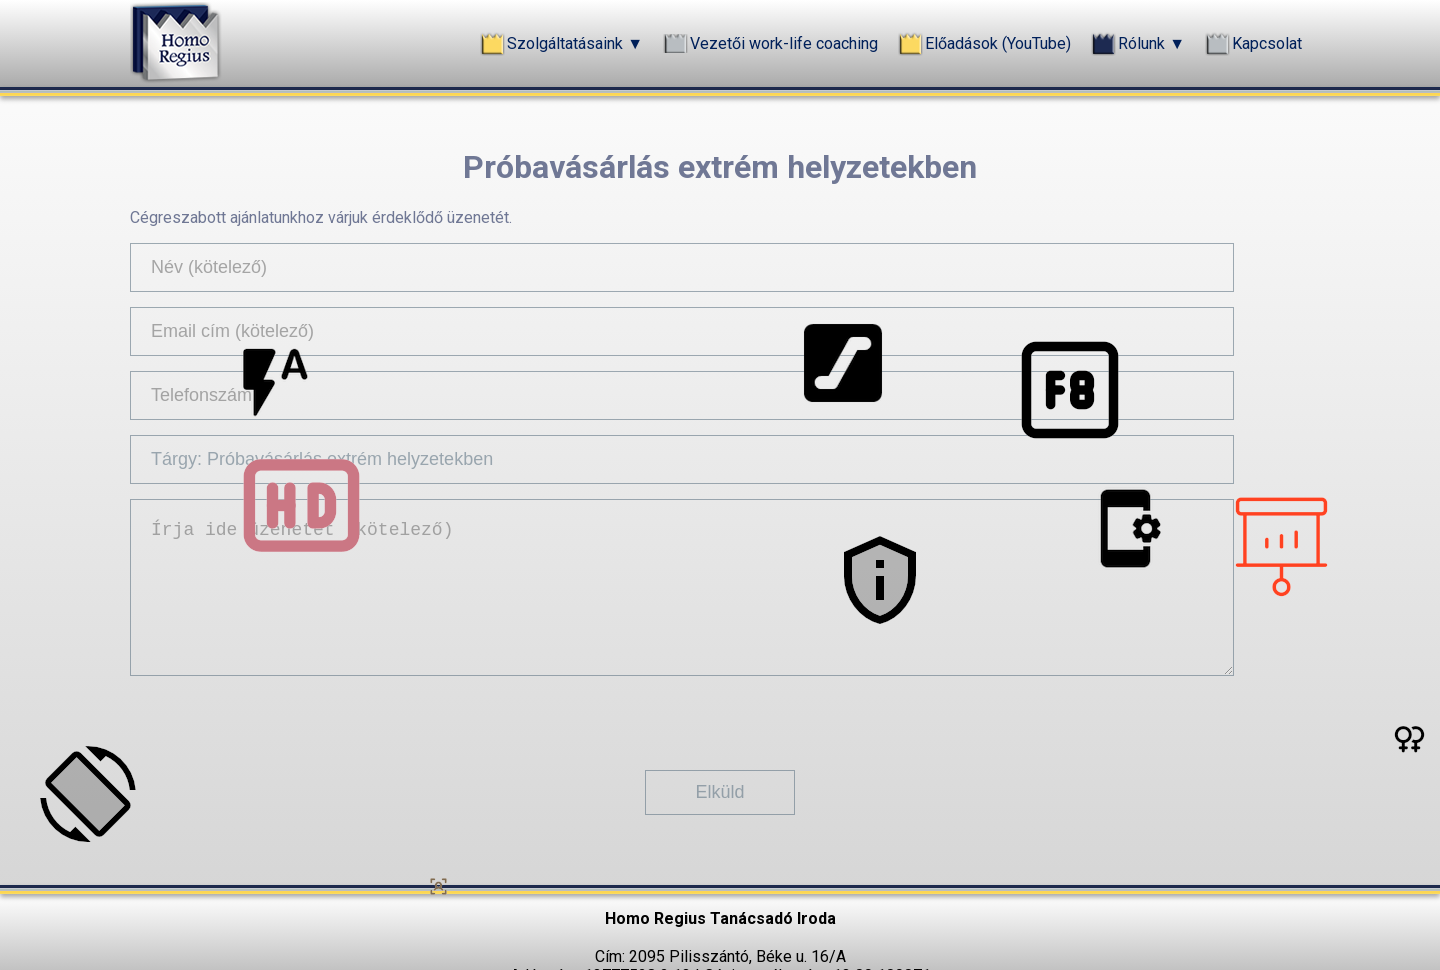  I want to click on indicates high definition video quality, so click(301, 505).